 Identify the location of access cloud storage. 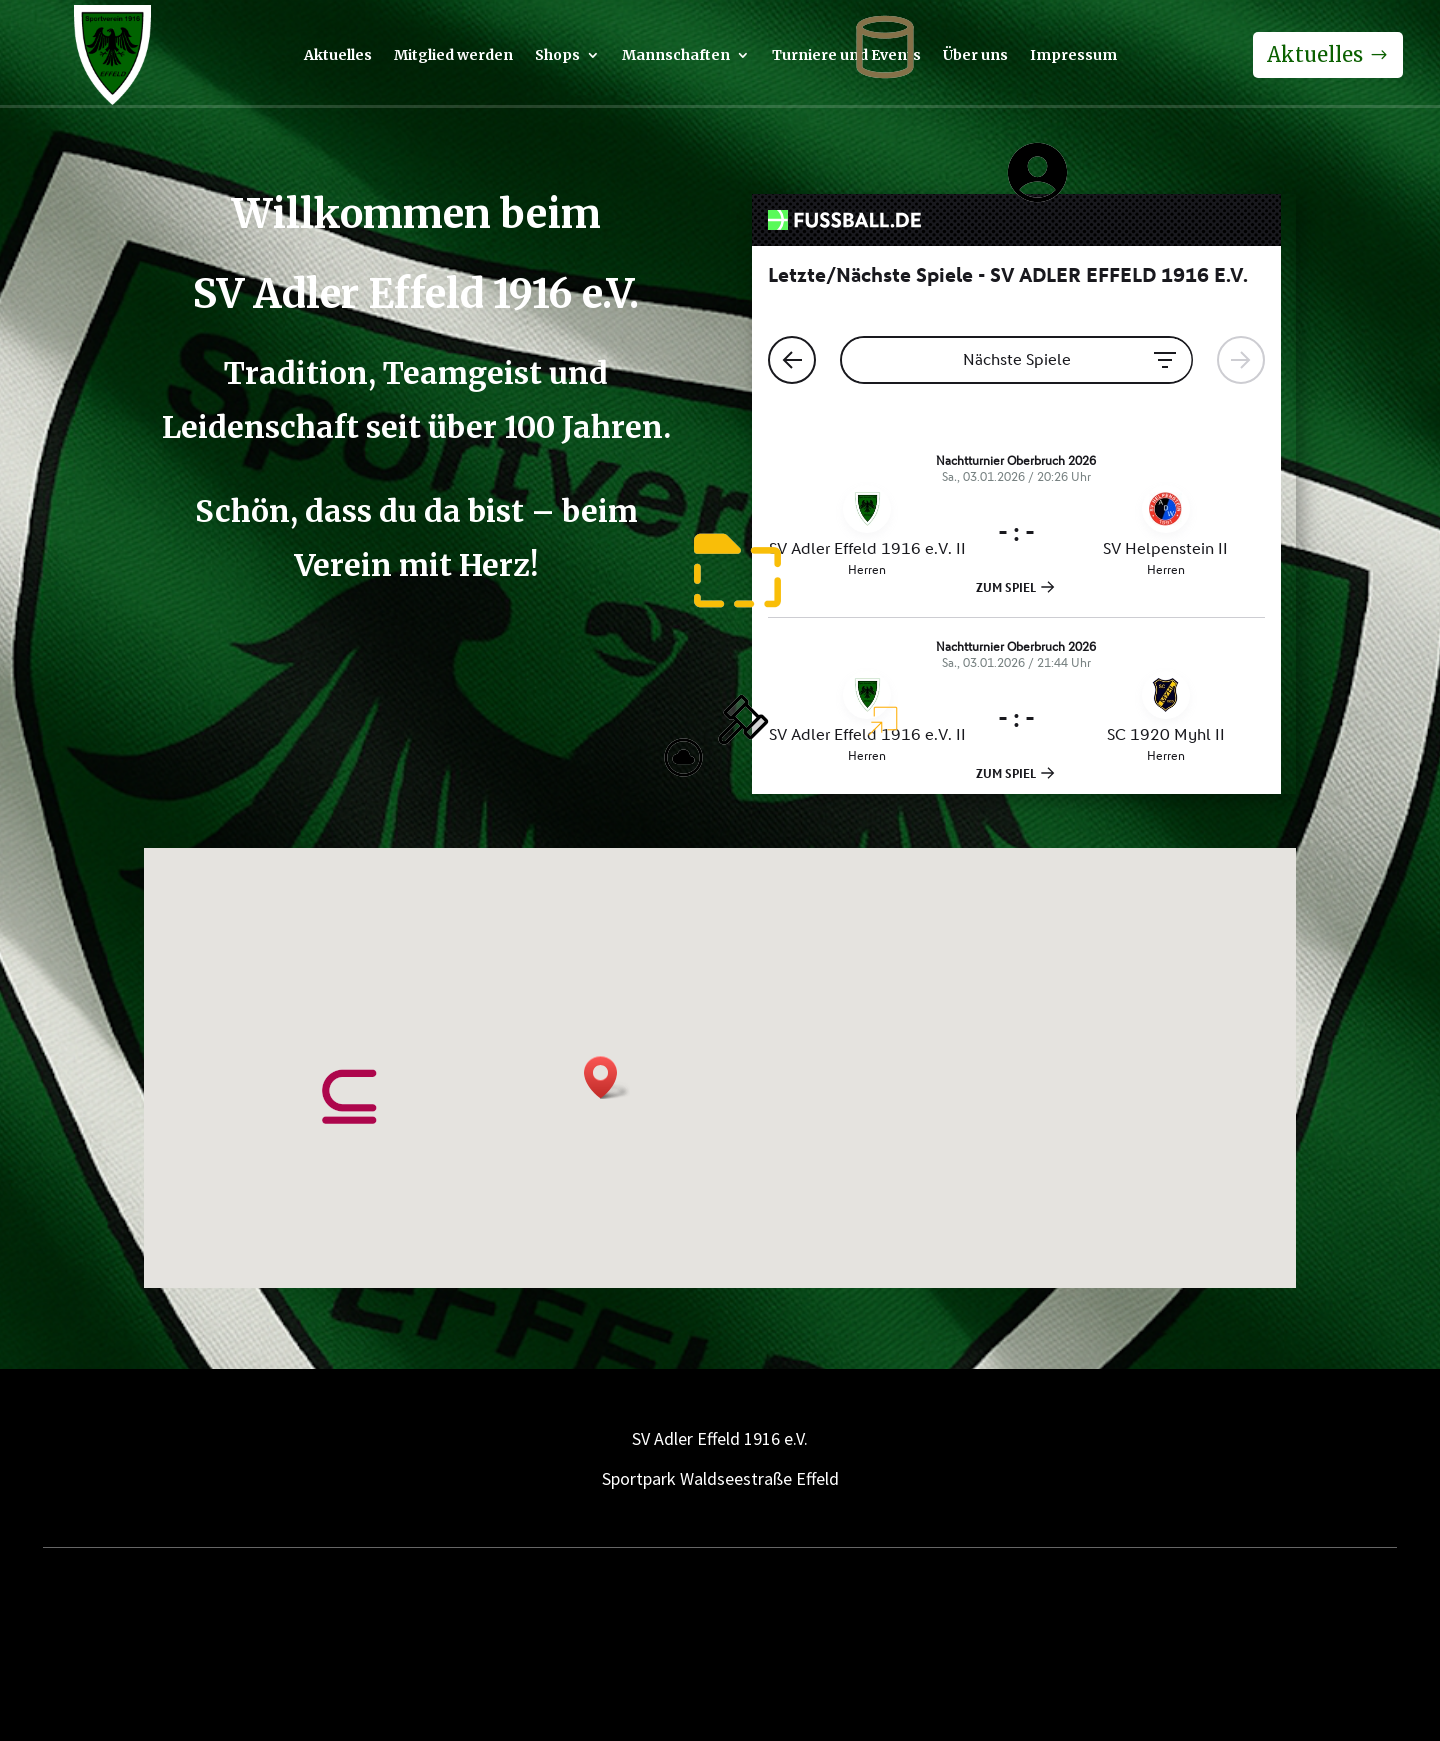
(683, 757).